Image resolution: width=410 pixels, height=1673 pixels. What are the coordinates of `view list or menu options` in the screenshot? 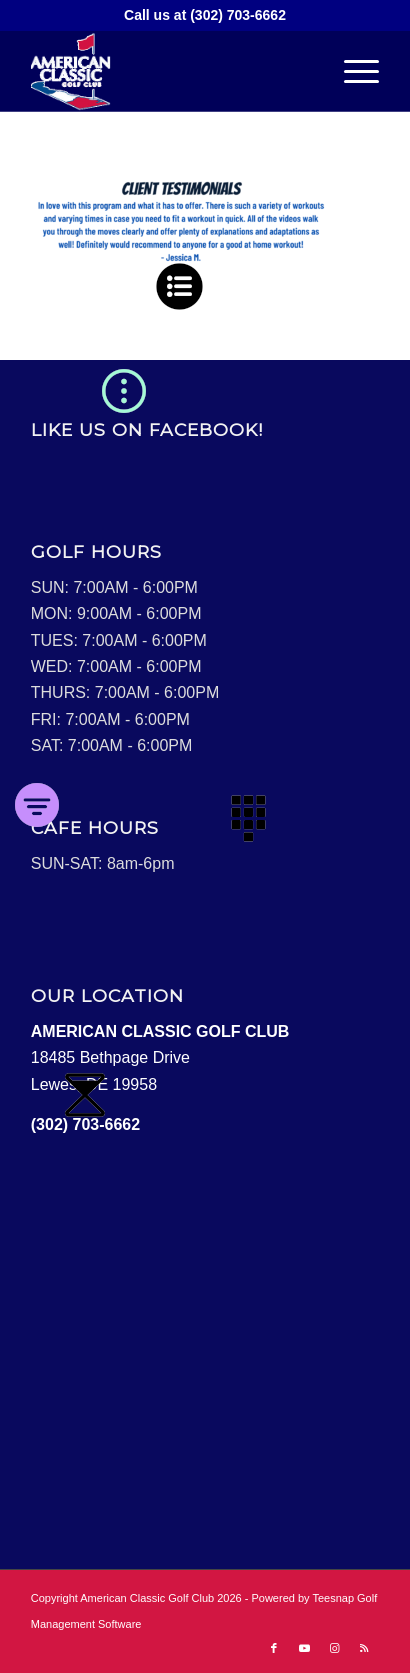 It's located at (179, 286).